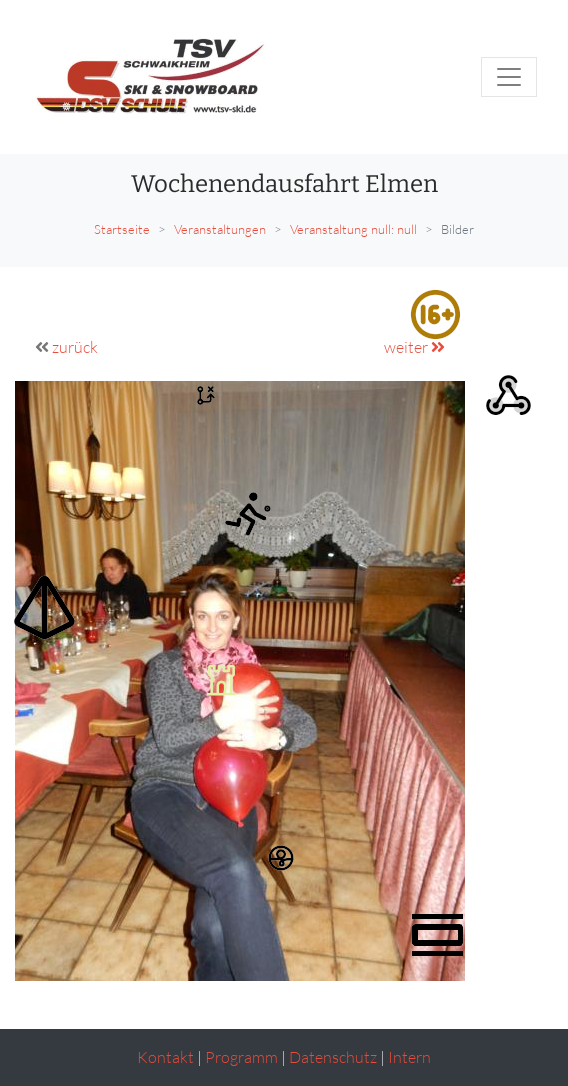 Image resolution: width=568 pixels, height=1086 pixels. I want to click on access volleyball or beach sports activities, so click(249, 514).